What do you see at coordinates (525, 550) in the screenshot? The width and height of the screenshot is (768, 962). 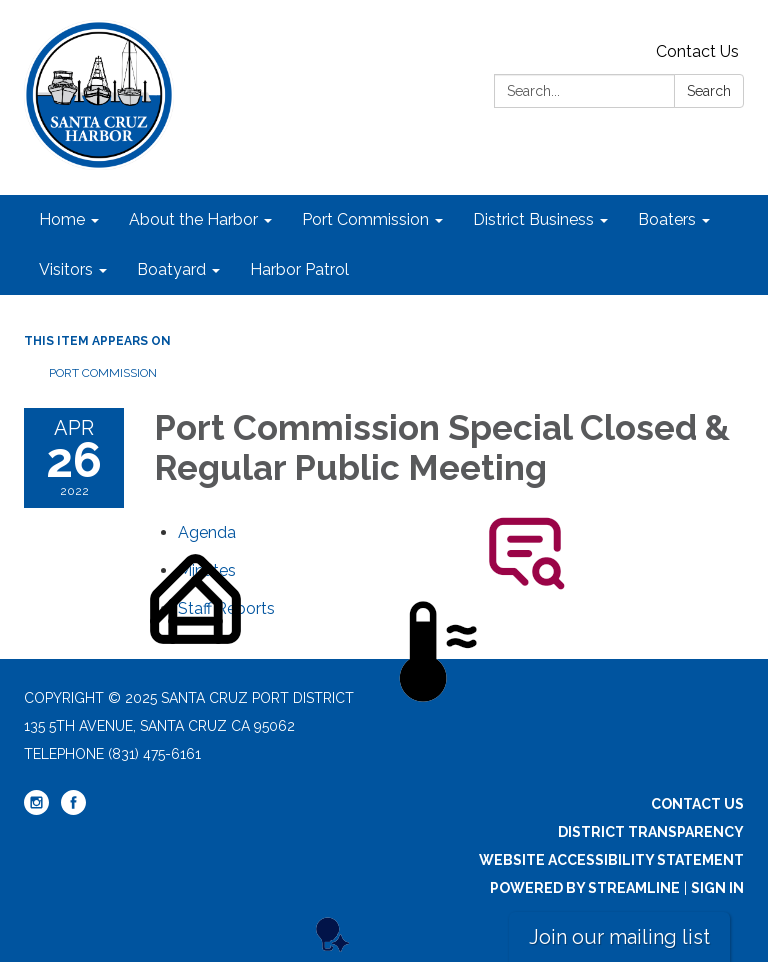 I see `search through your messages` at bounding box center [525, 550].